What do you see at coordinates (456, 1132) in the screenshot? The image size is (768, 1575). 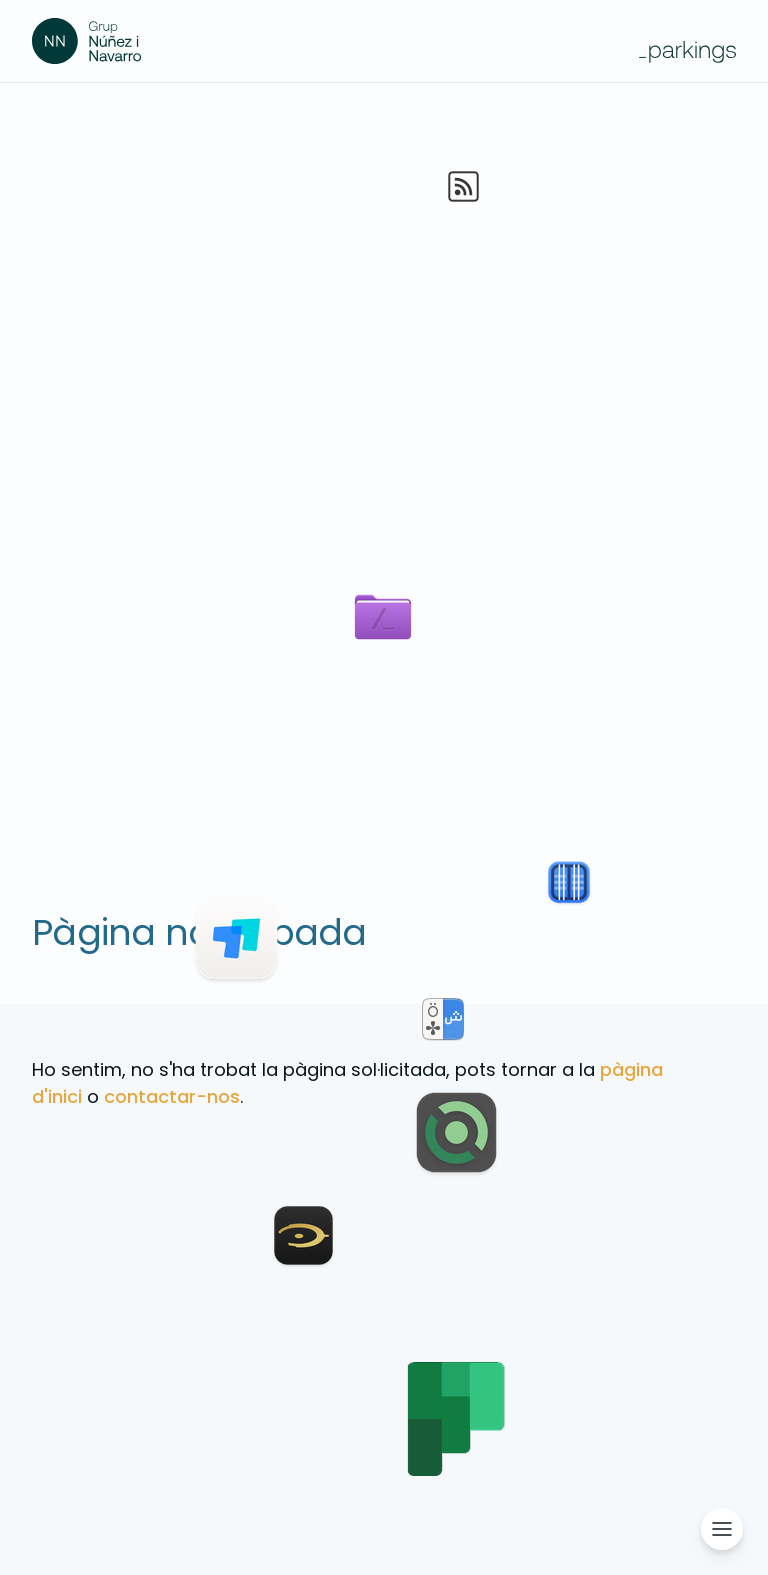 I see `open the void linux application` at bounding box center [456, 1132].